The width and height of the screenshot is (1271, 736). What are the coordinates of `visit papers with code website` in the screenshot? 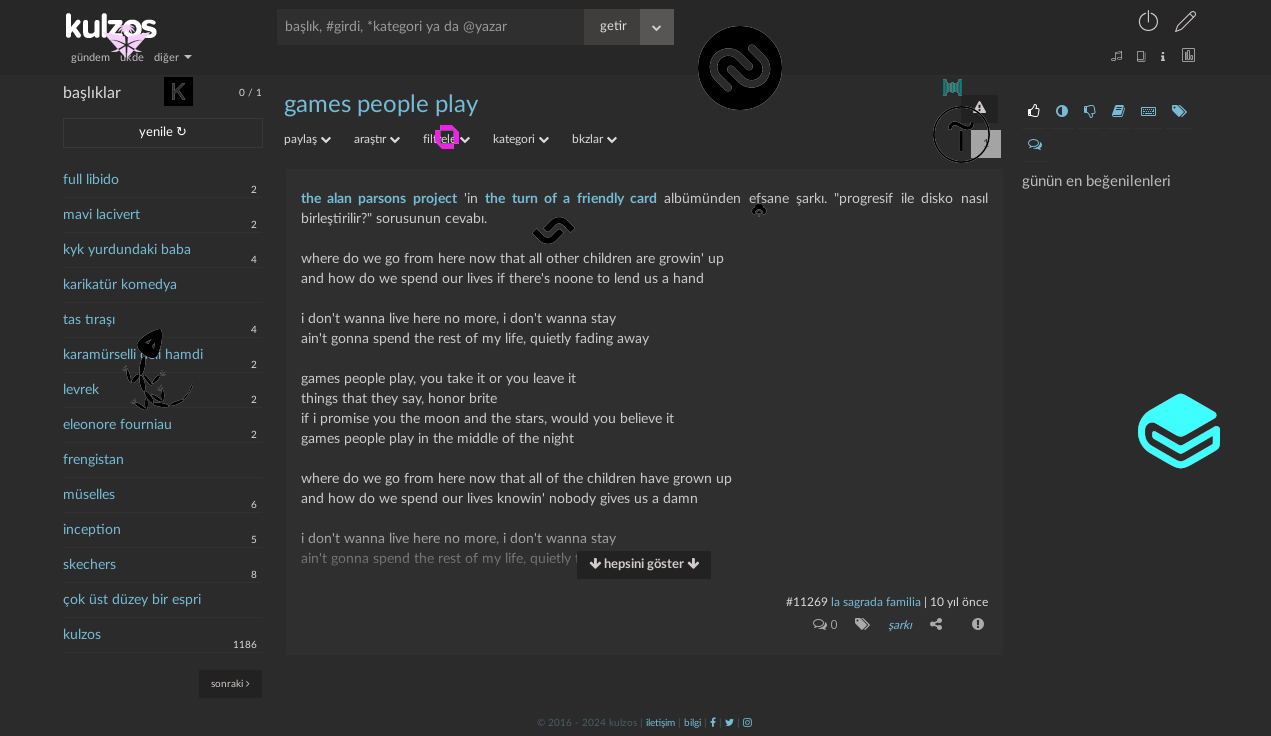 It's located at (952, 87).